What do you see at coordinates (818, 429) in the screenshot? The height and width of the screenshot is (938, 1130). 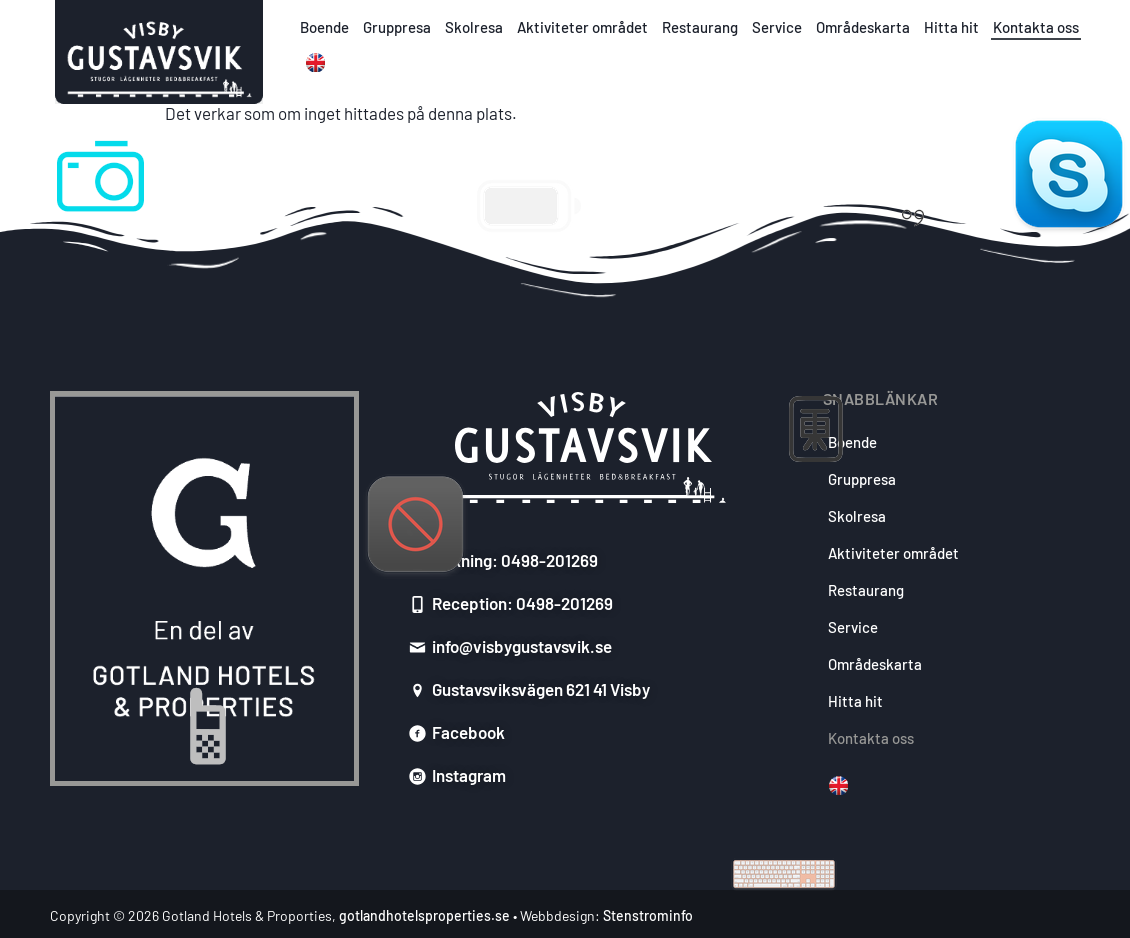 I see `launch gnome mahjongg tile matching game` at bounding box center [818, 429].